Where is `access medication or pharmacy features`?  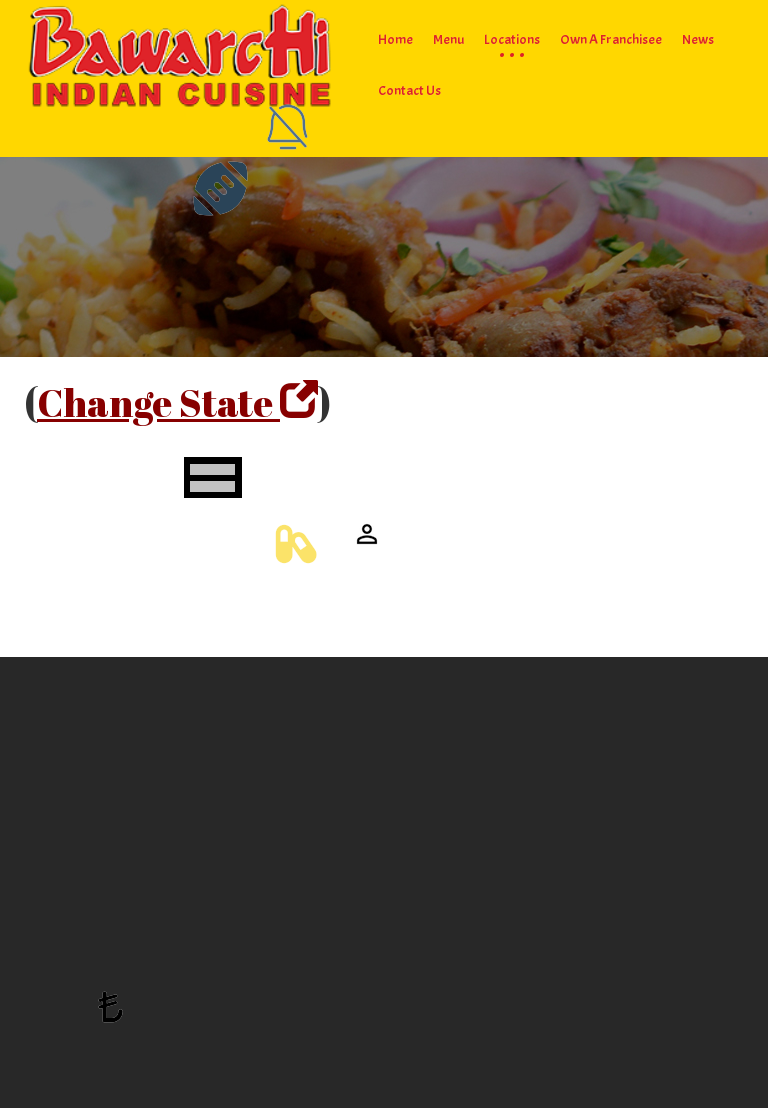
access medication or pharmacy features is located at coordinates (295, 544).